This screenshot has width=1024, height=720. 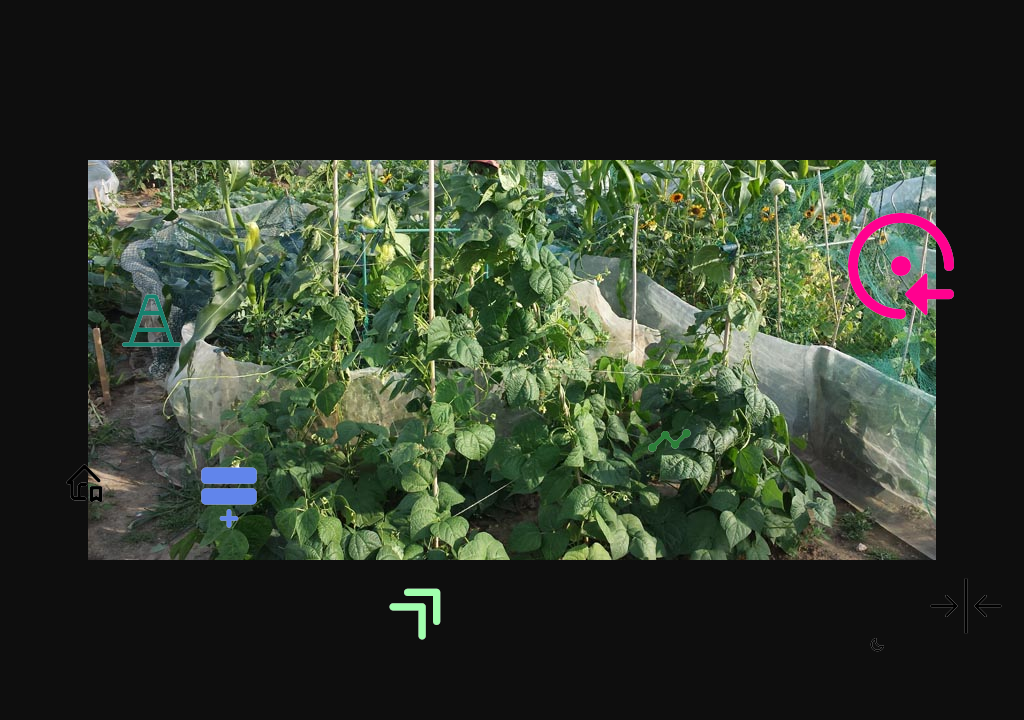 I want to click on indicates an area under construction or maintenance, so click(x=151, y=321).